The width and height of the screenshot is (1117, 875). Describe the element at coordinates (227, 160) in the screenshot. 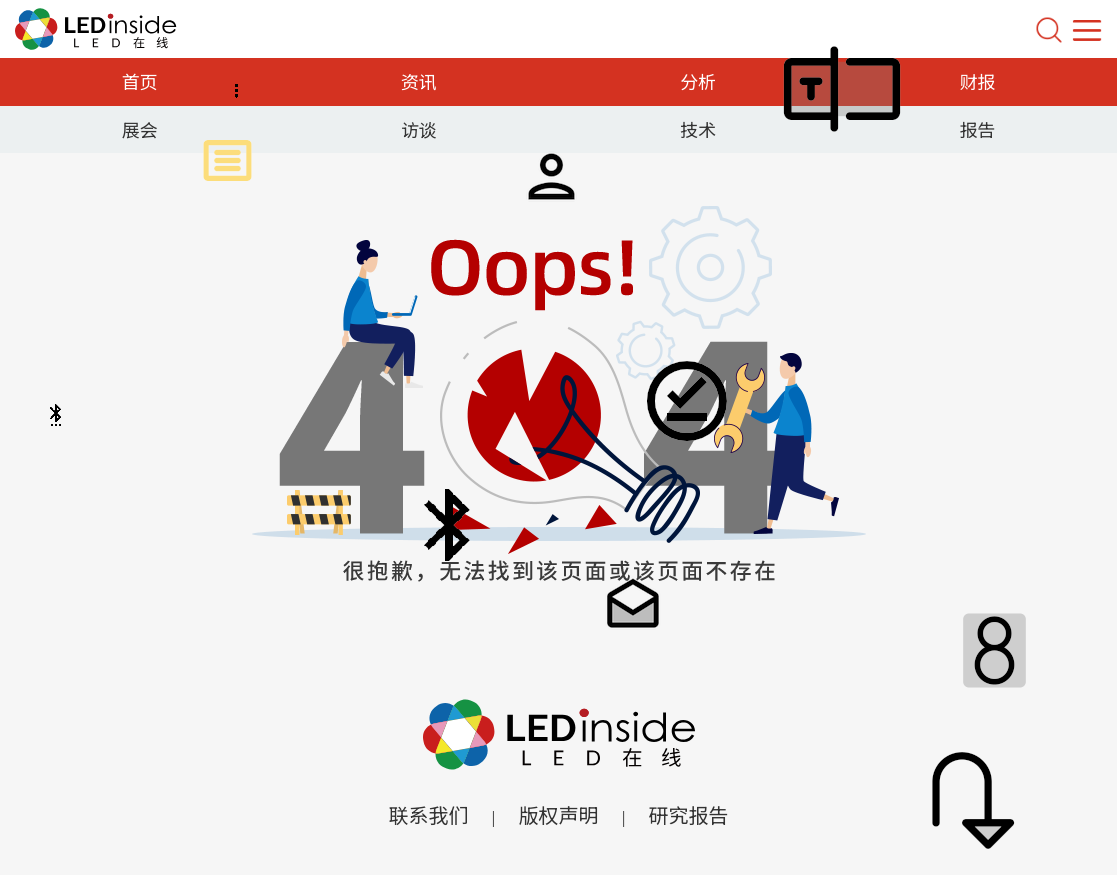

I see `view article or document` at that location.